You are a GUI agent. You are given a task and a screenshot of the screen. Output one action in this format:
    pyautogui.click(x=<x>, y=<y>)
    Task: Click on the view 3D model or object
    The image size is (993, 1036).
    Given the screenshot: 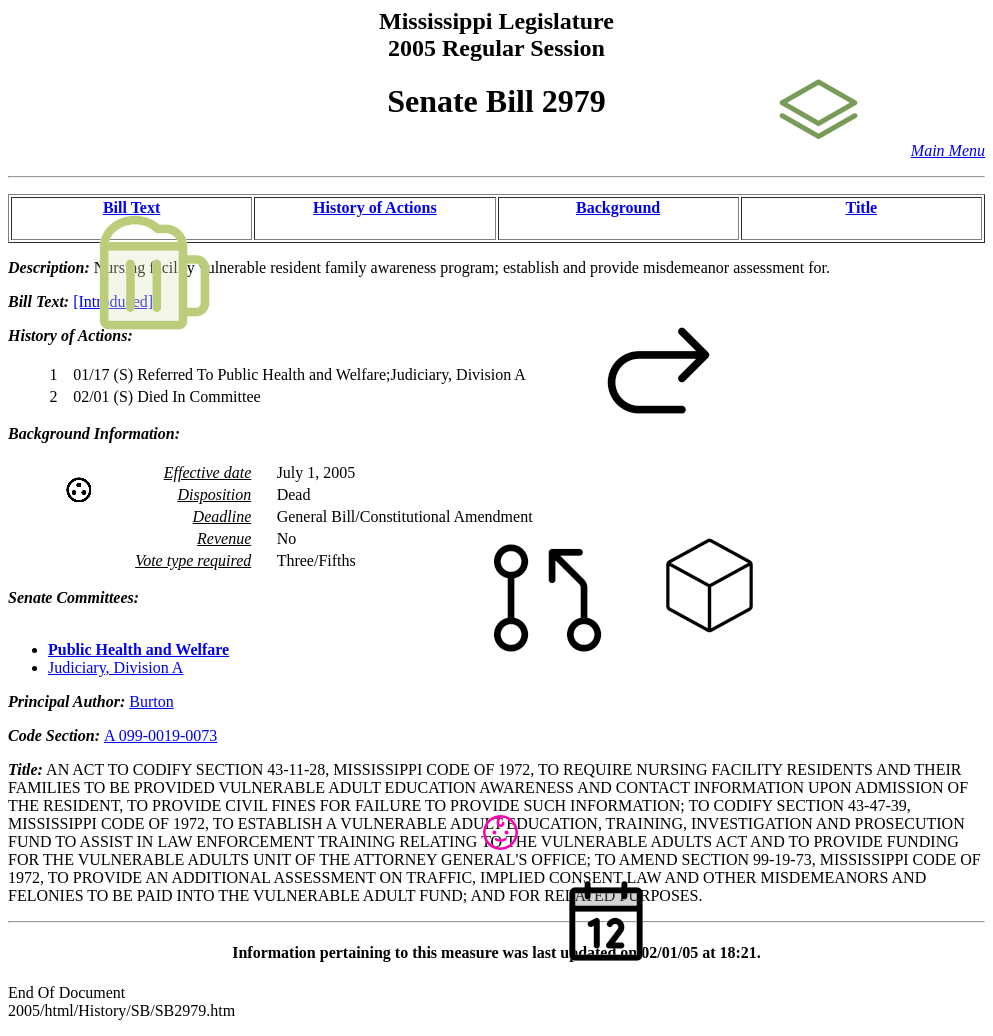 What is the action you would take?
    pyautogui.click(x=709, y=585)
    